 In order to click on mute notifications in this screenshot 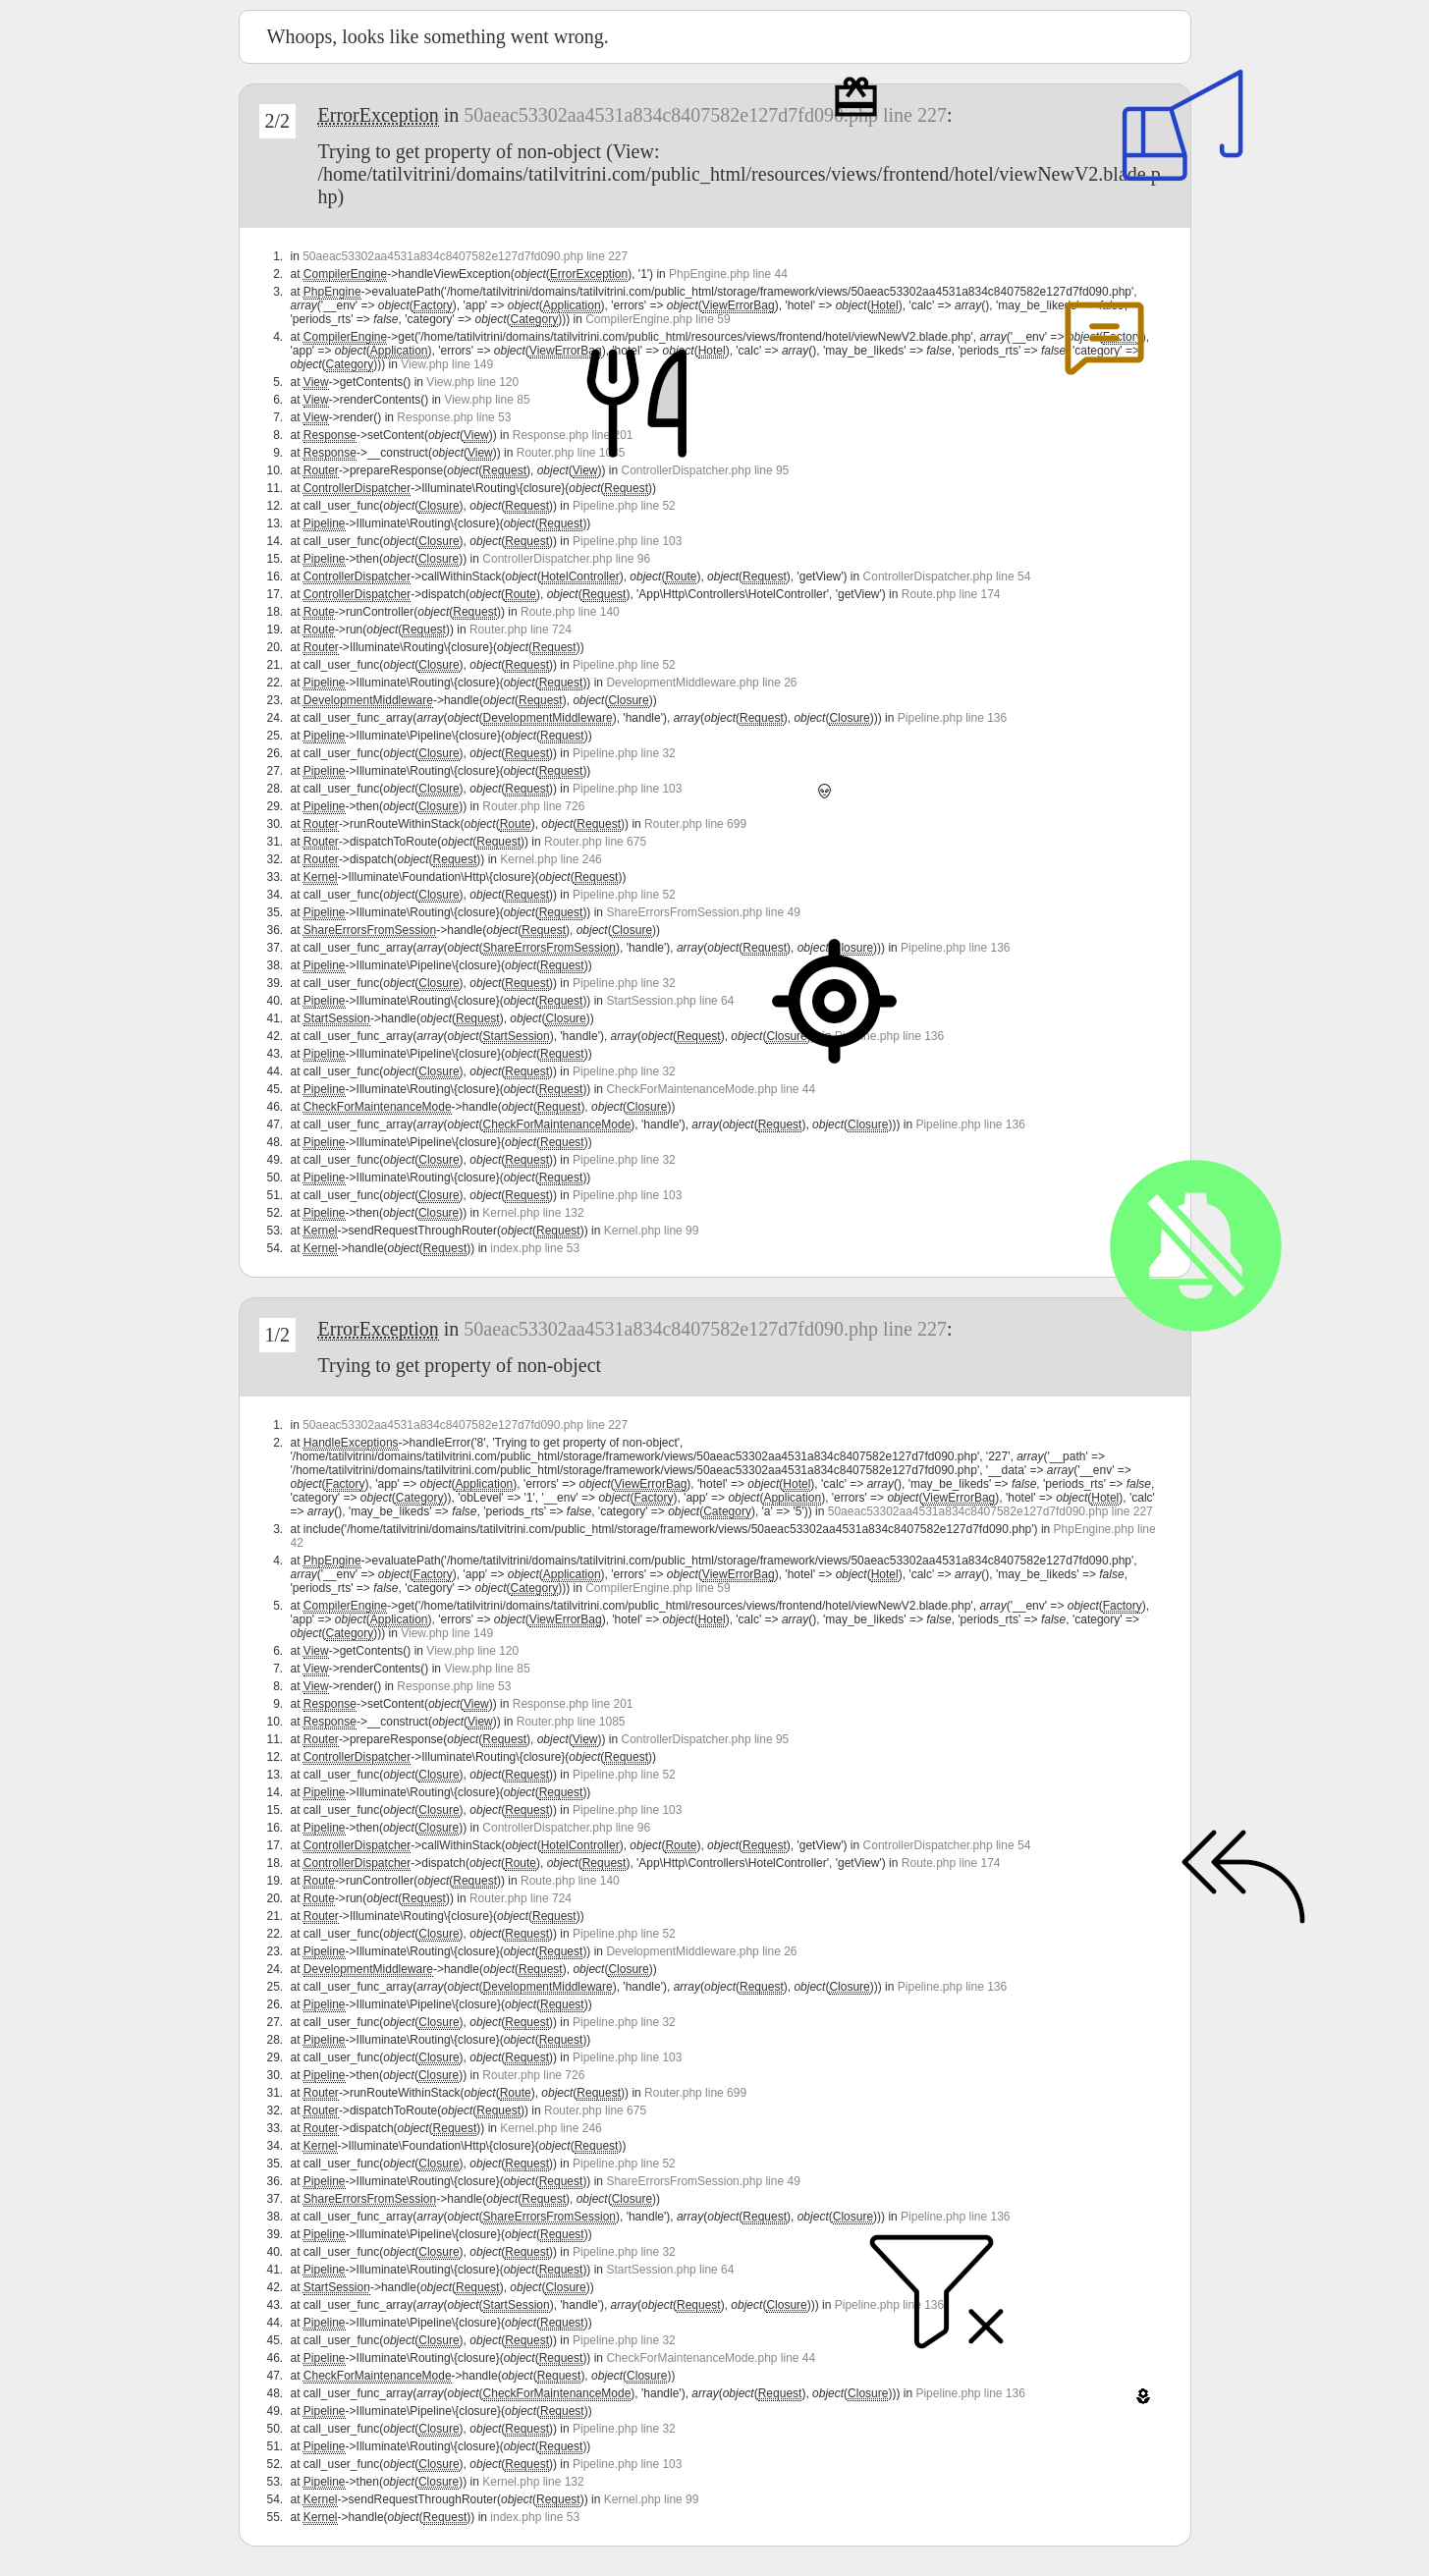, I will do `click(1195, 1245)`.